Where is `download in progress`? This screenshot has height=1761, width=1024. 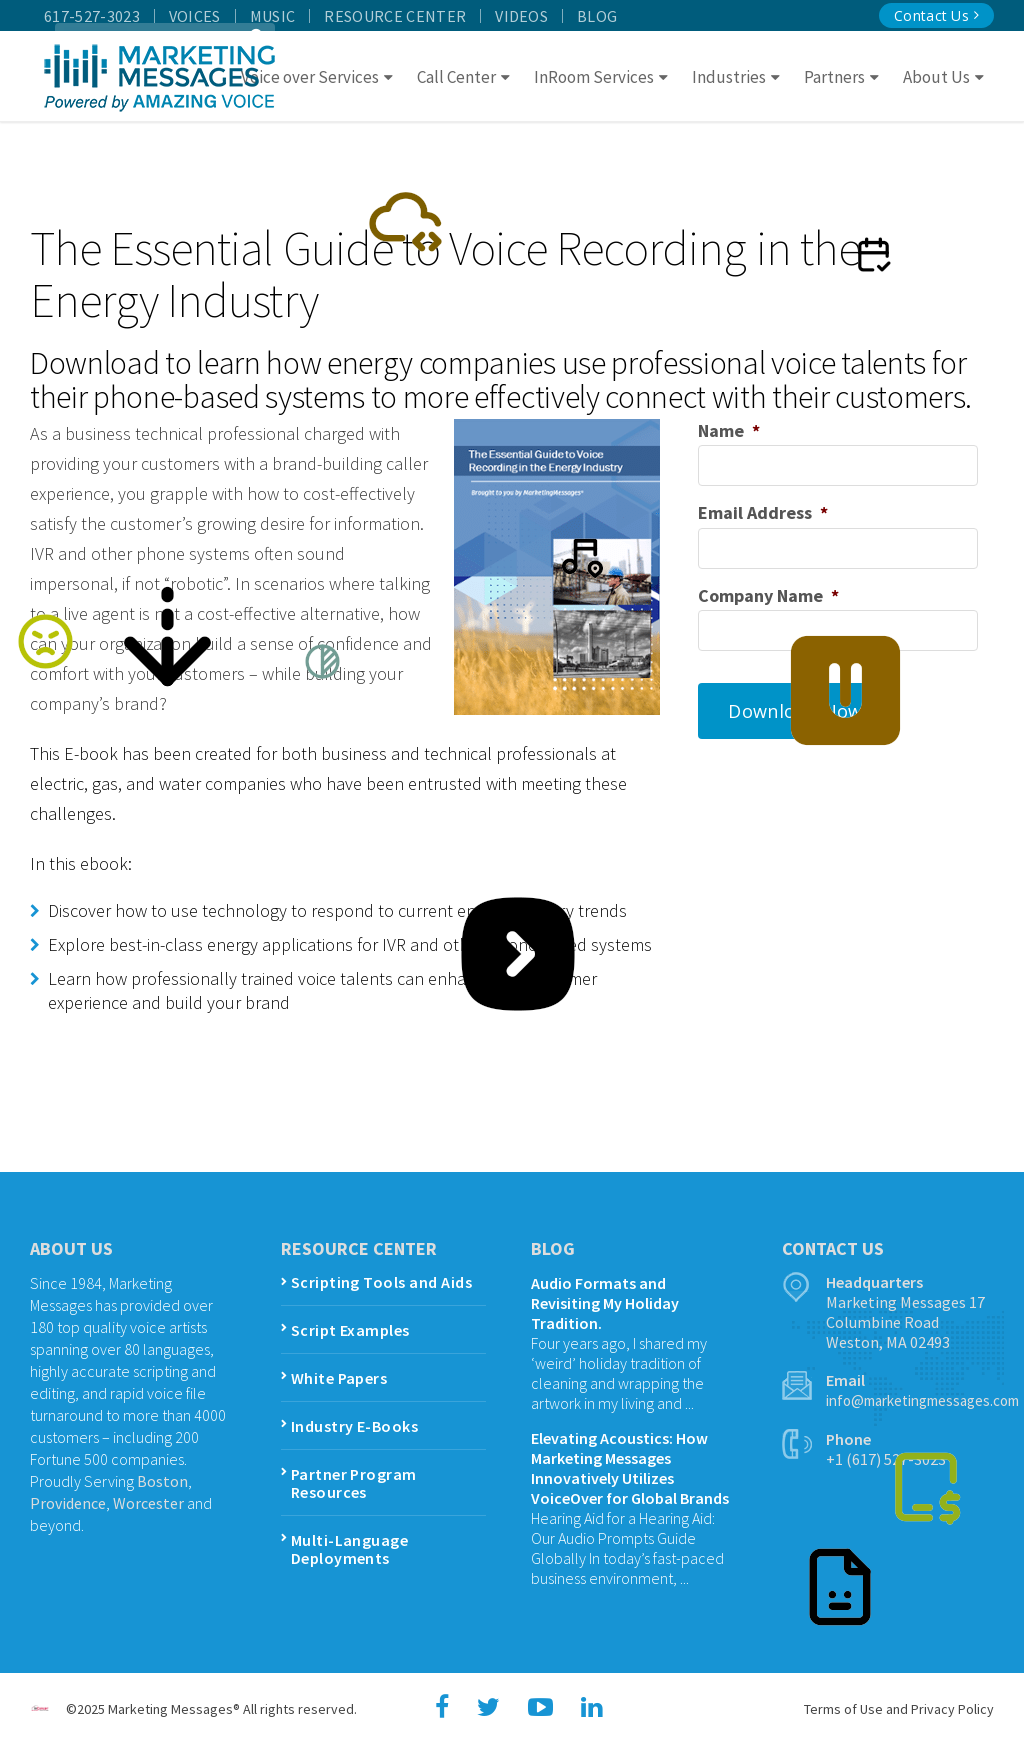
download in progress is located at coordinates (167, 636).